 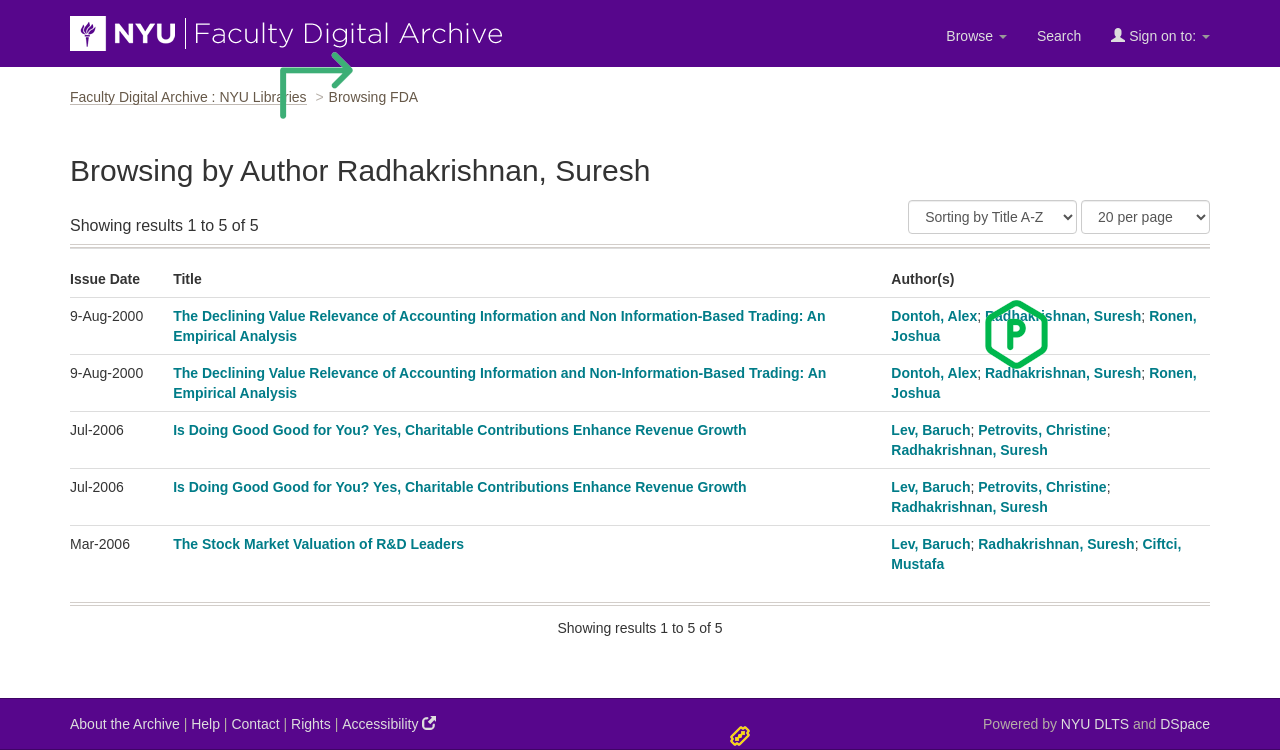 I want to click on indicates parking available or parking location, so click(x=1016, y=334).